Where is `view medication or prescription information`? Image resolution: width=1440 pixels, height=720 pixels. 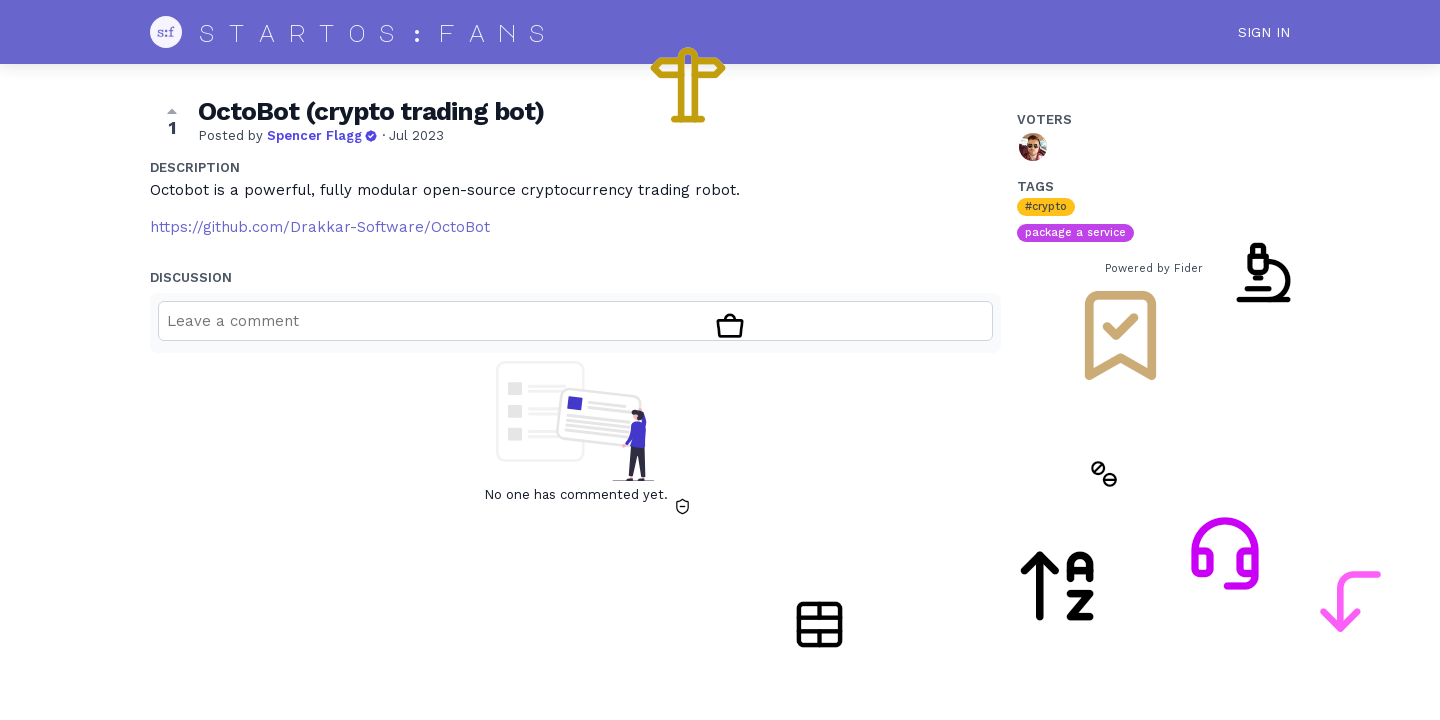
view medication or prescription information is located at coordinates (1104, 474).